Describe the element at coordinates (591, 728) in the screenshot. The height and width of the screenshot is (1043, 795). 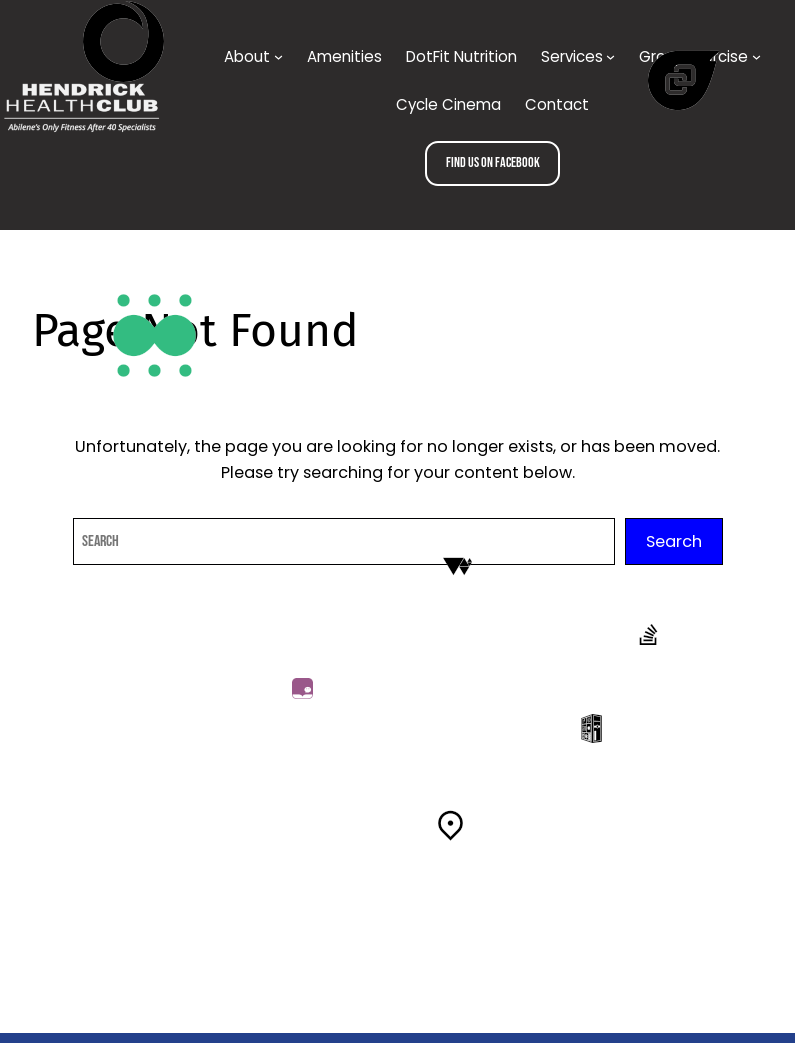
I see `visit PCGamingWiki website` at that location.